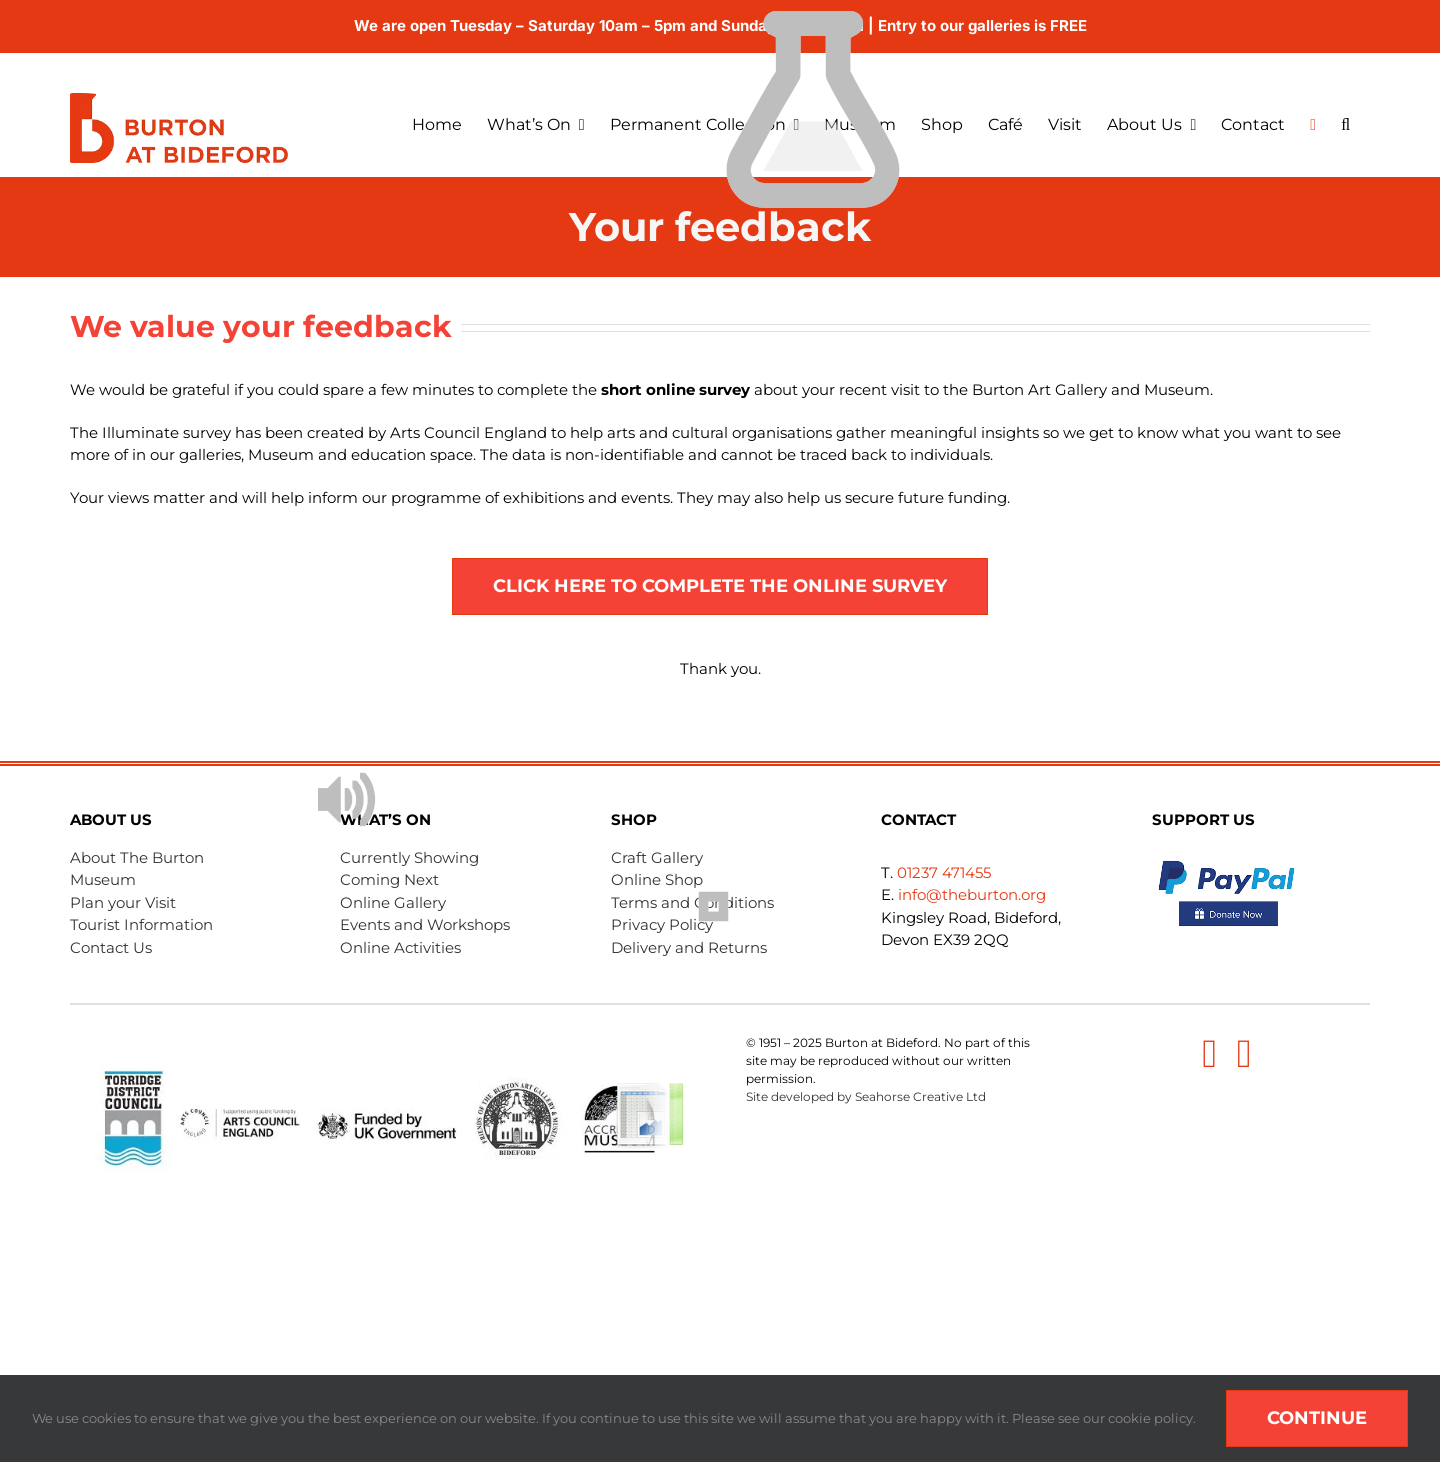 The image size is (1440, 1462). Describe the element at coordinates (713, 906) in the screenshot. I see `restore window to previous size` at that location.